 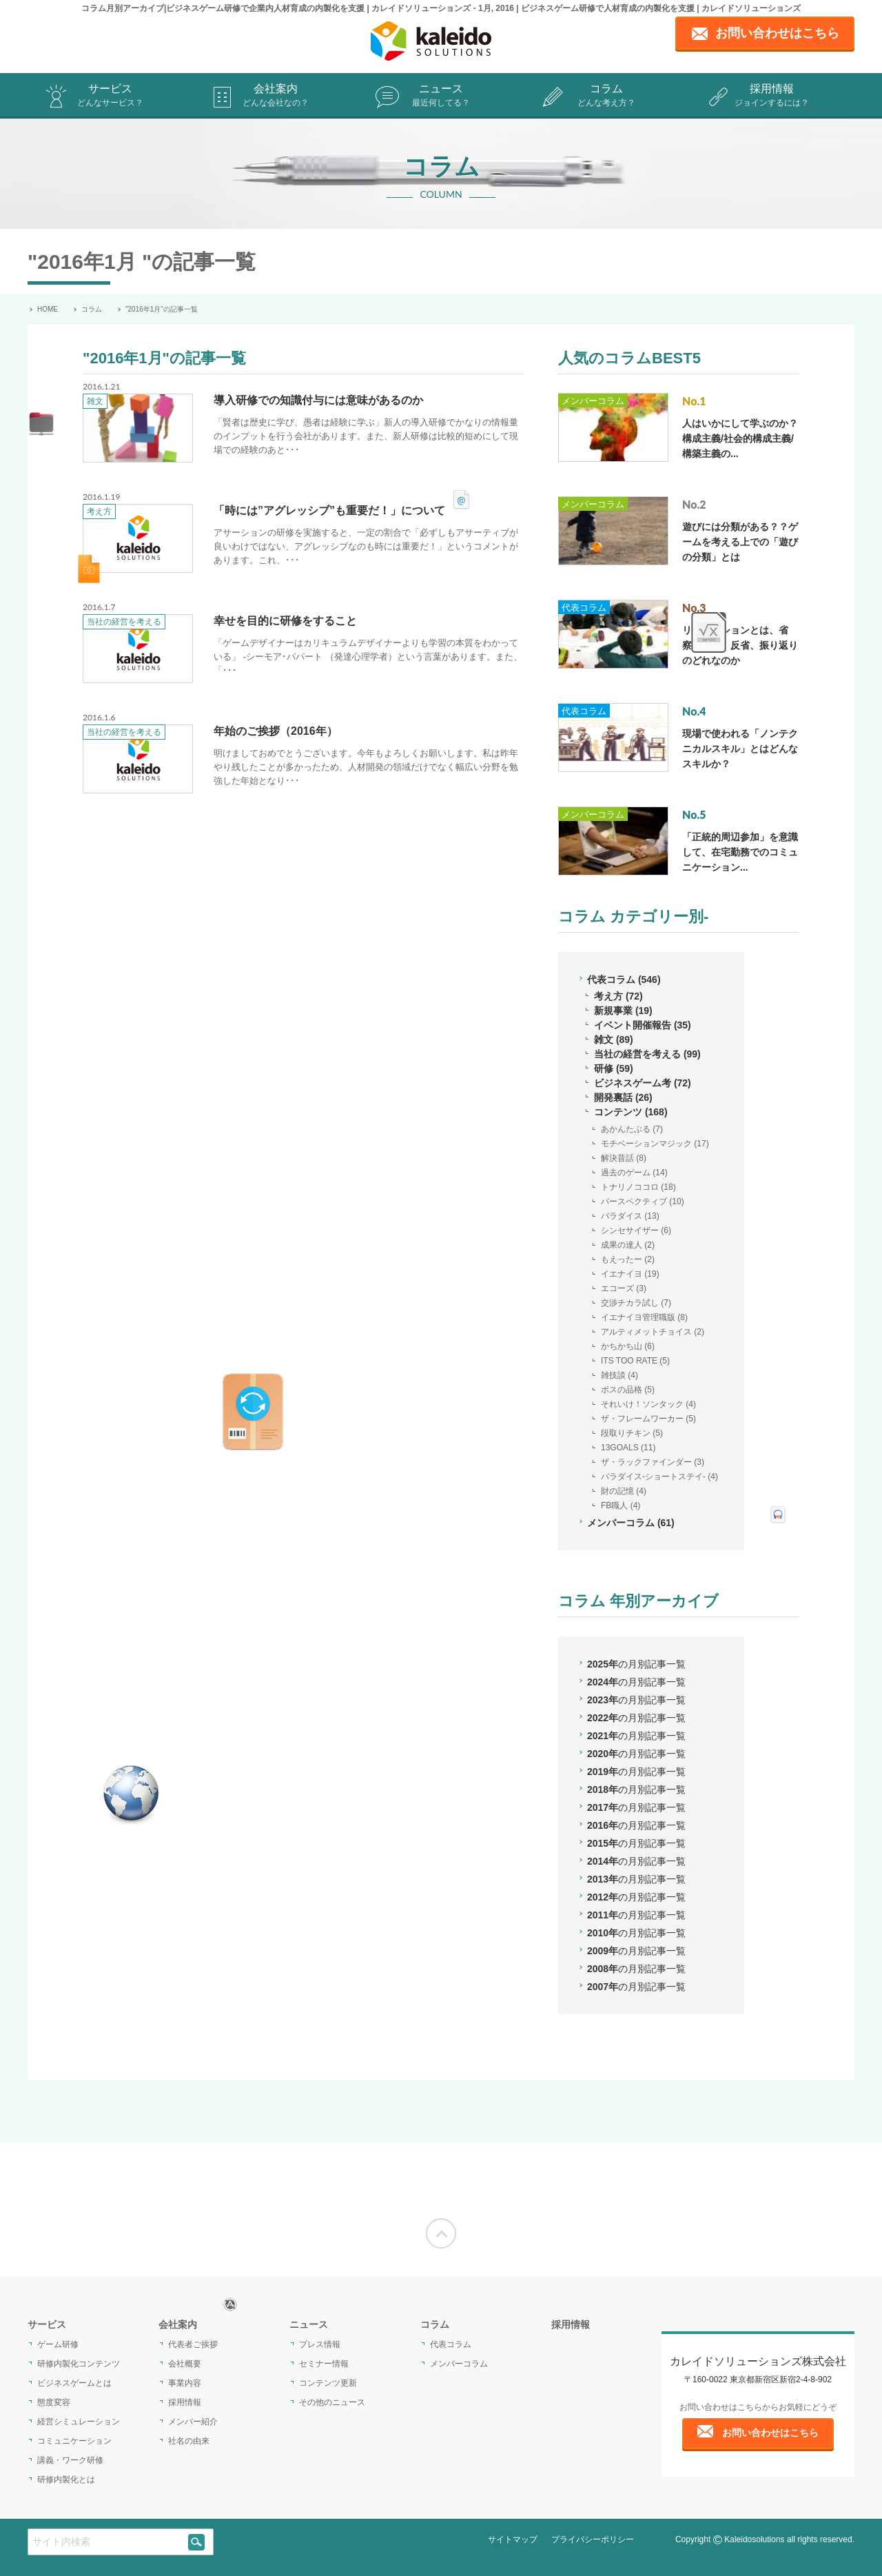 I want to click on open an audacity project file, so click(x=778, y=1514).